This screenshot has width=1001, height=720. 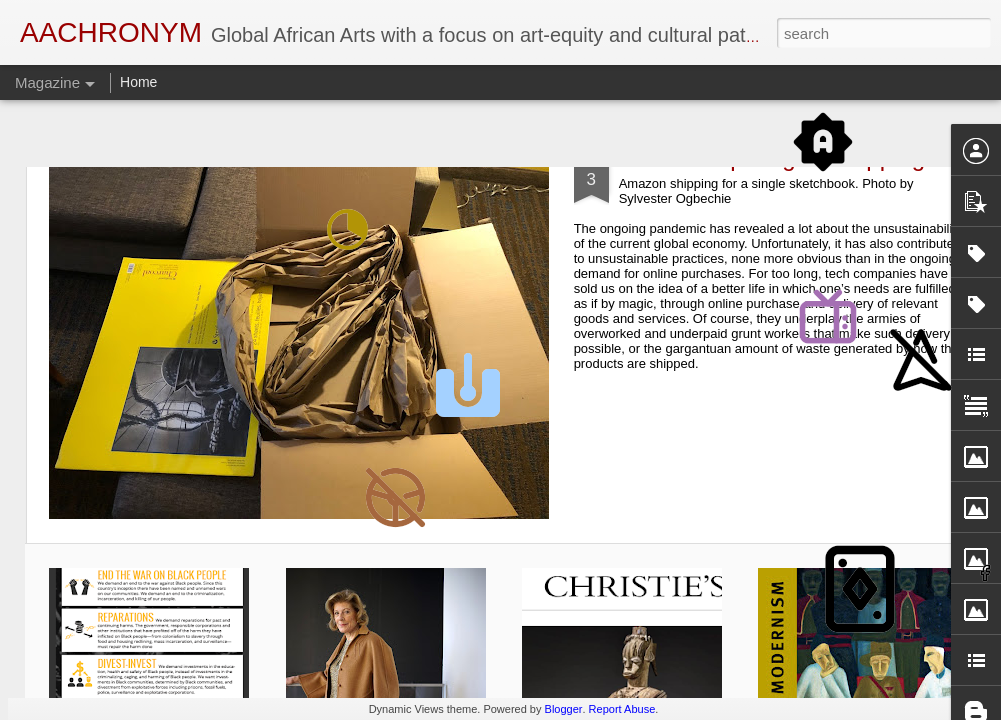 What do you see at coordinates (468, 385) in the screenshot?
I see `access bore hole or well monitoring data` at bounding box center [468, 385].